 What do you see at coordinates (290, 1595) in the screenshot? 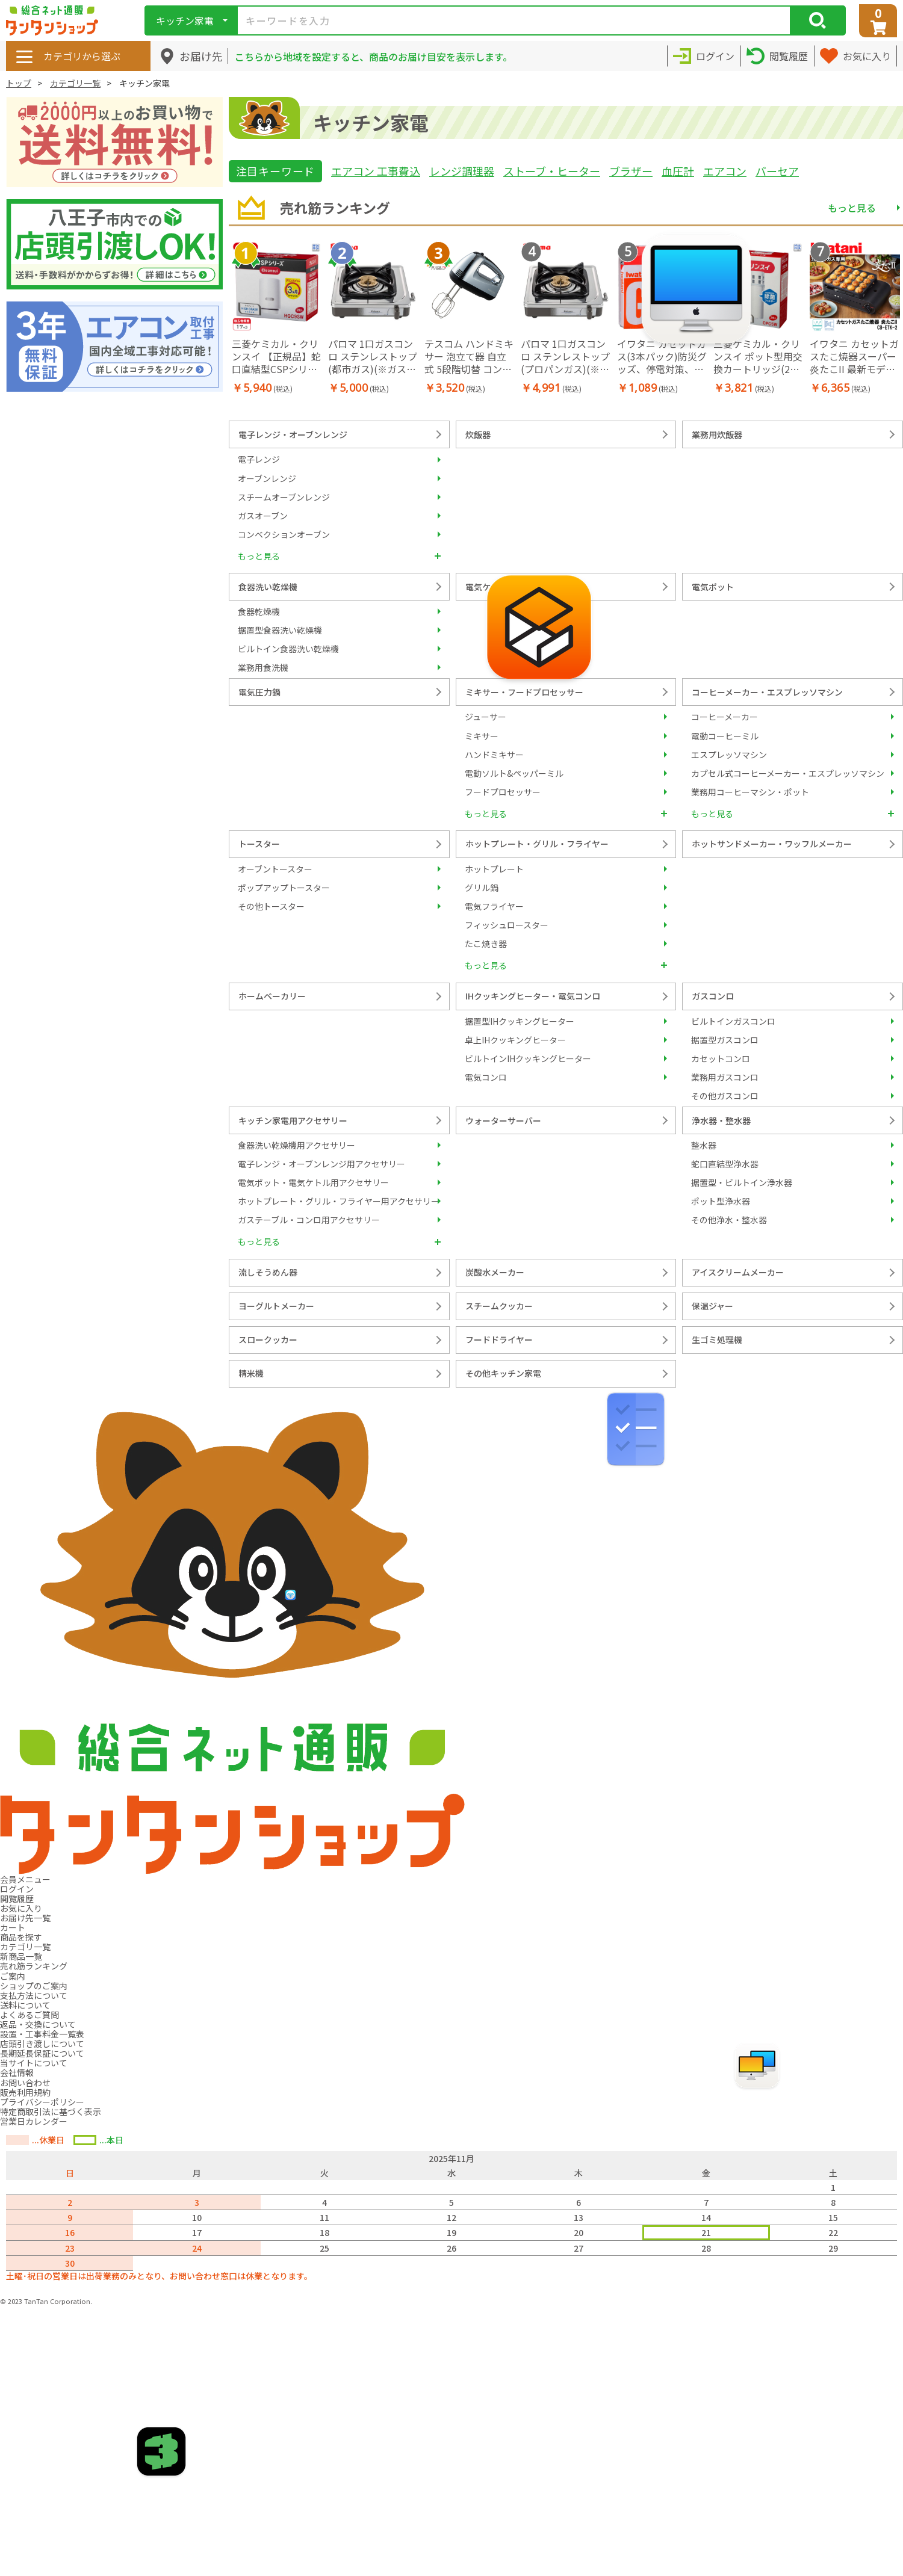
I see `open Airport Utility to manage Apple wireless devices` at bounding box center [290, 1595].